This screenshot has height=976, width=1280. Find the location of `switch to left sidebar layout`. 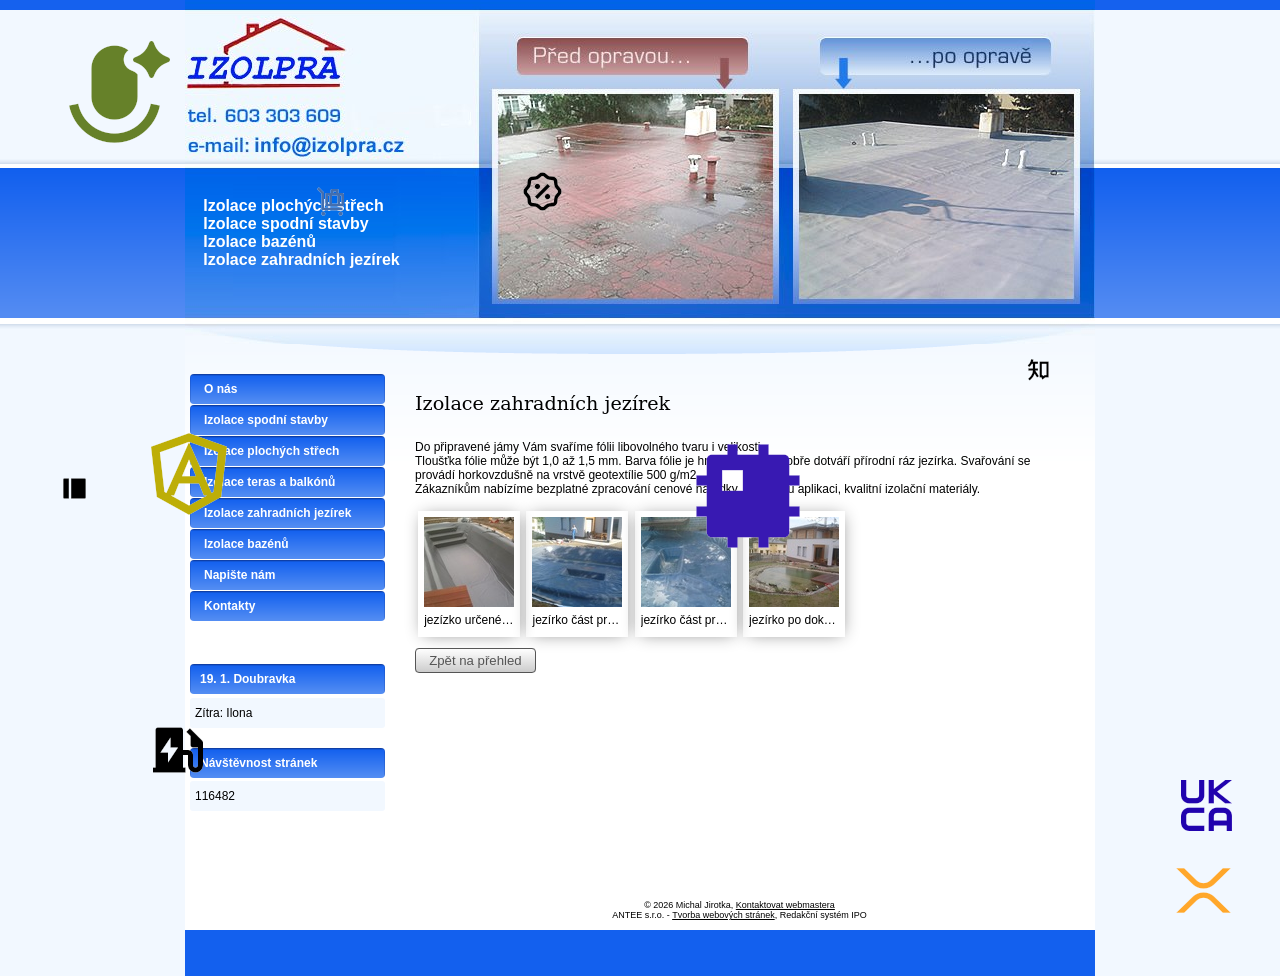

switch to left sidebar layout is located at coordinates (74, 488).